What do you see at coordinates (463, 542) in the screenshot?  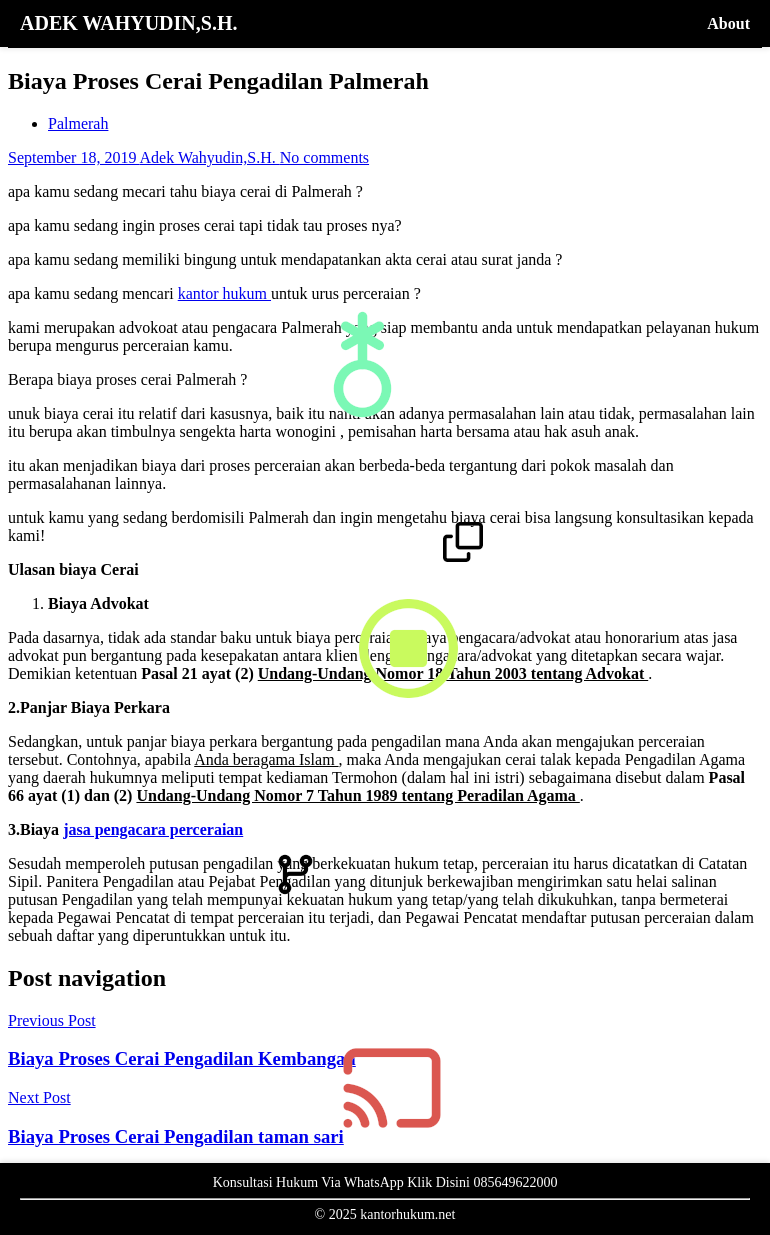 I see `copy to clipboard` at bounding box center [463, 542].